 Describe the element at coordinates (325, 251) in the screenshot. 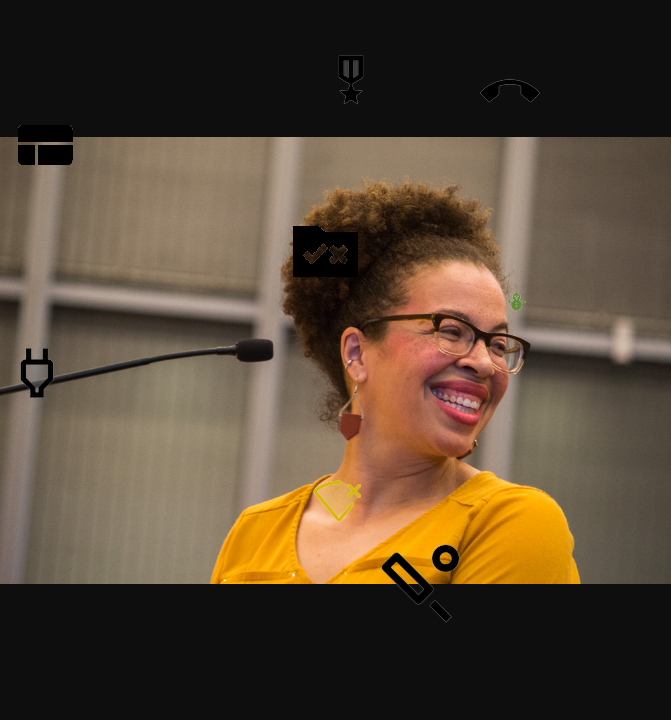

I see `folder with validation rules applied` at that location.